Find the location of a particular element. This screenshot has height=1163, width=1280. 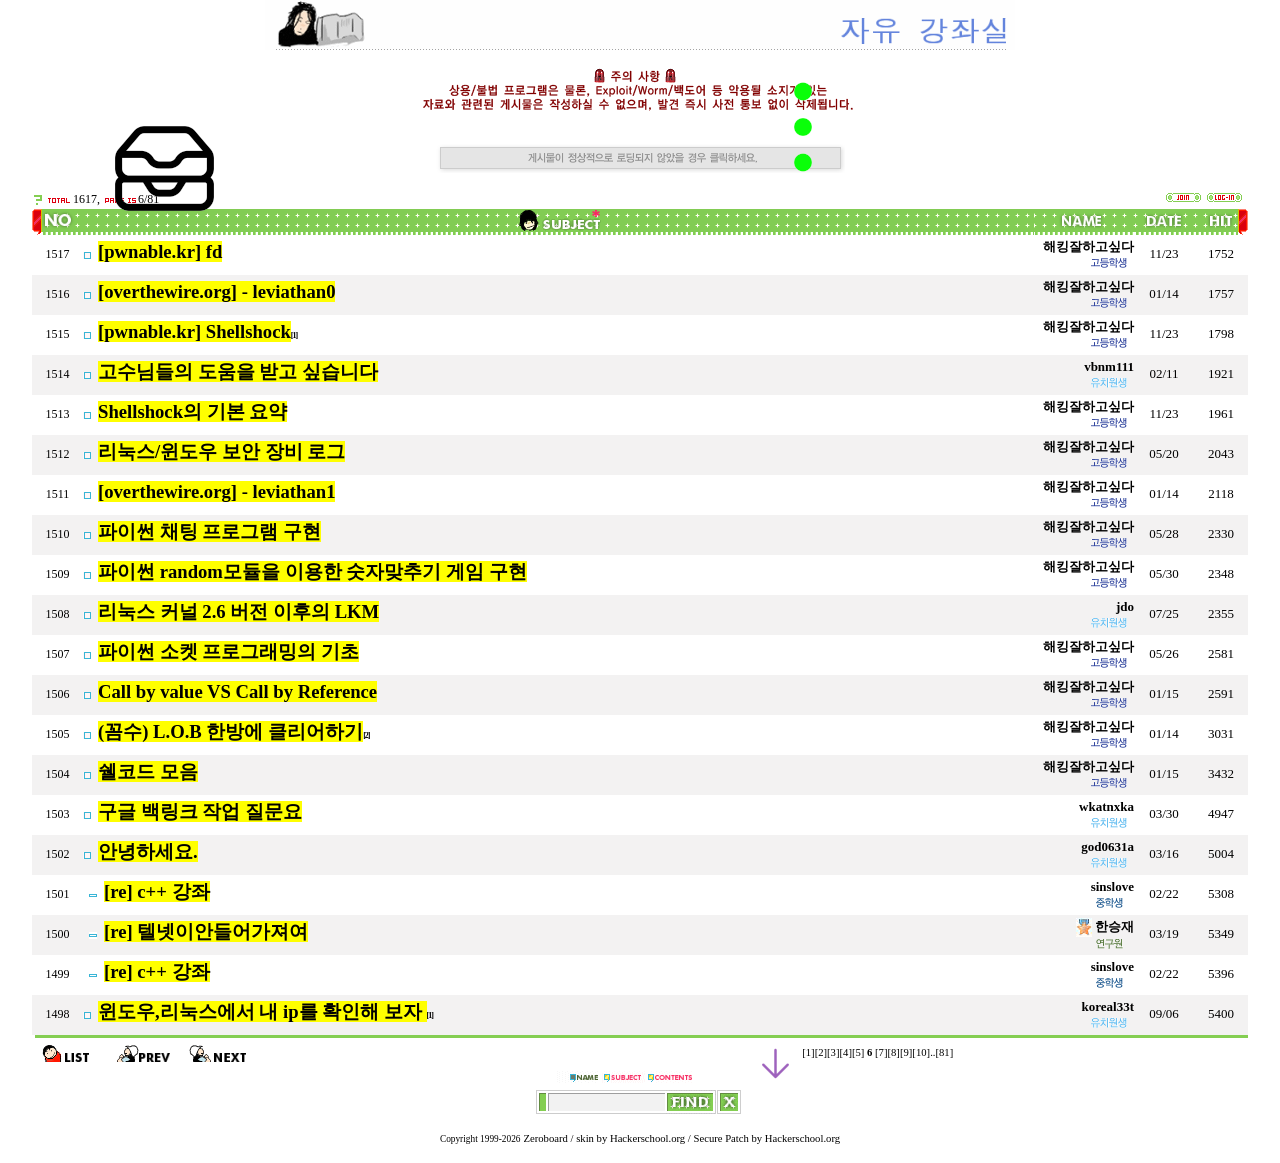

open more options menu is located at coordinates (803, 127).